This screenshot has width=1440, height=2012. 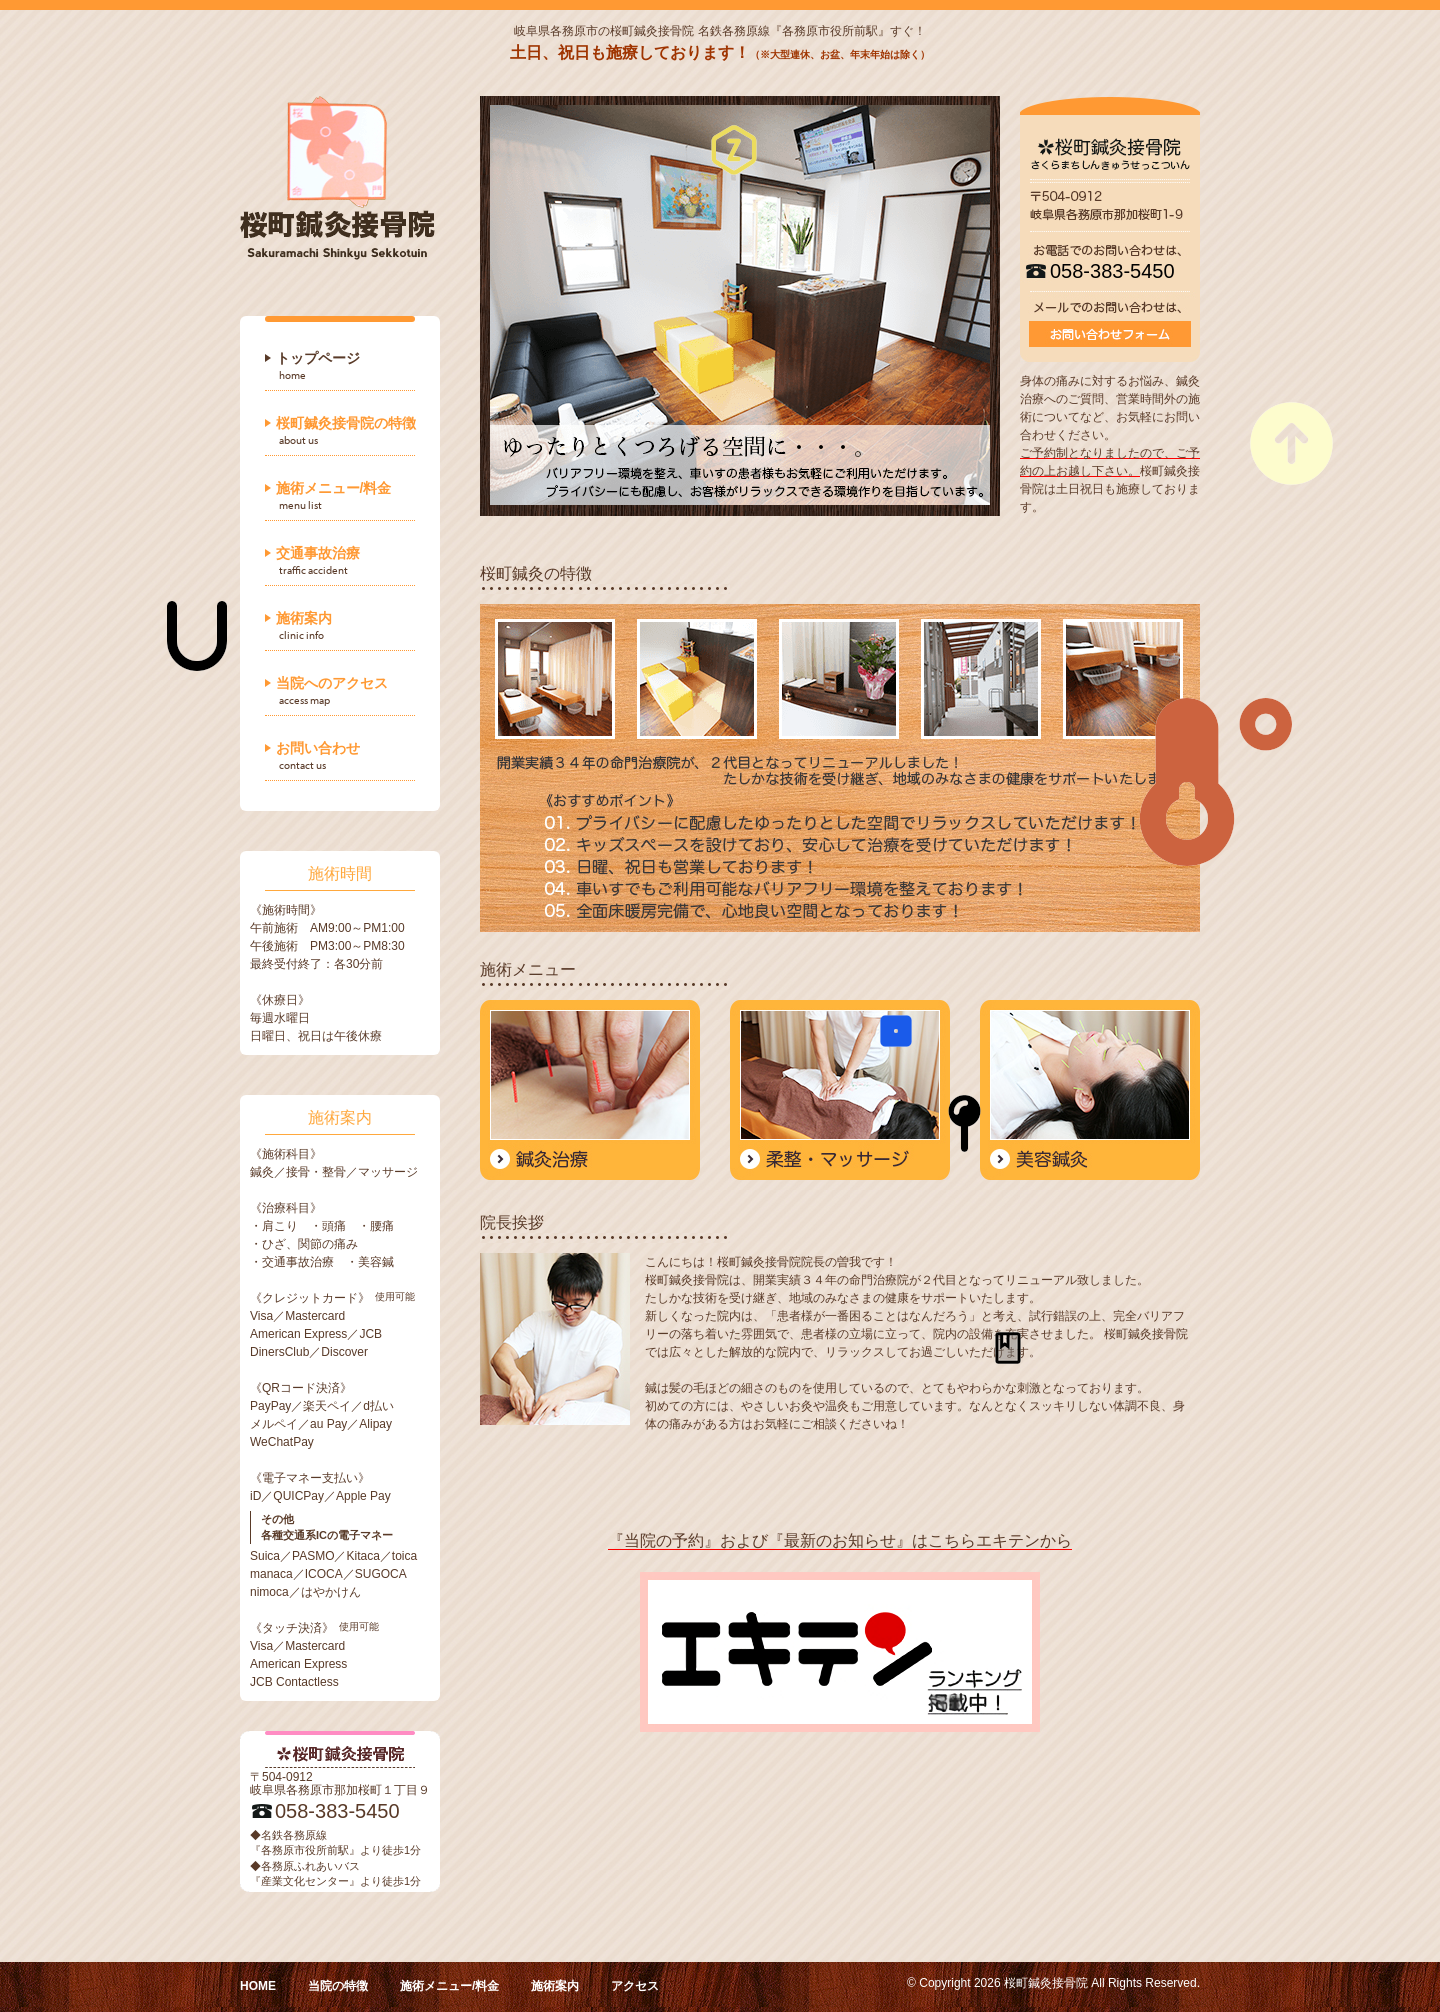 I want to click on indicates a roll result of one, so click(x=896, y=1031).